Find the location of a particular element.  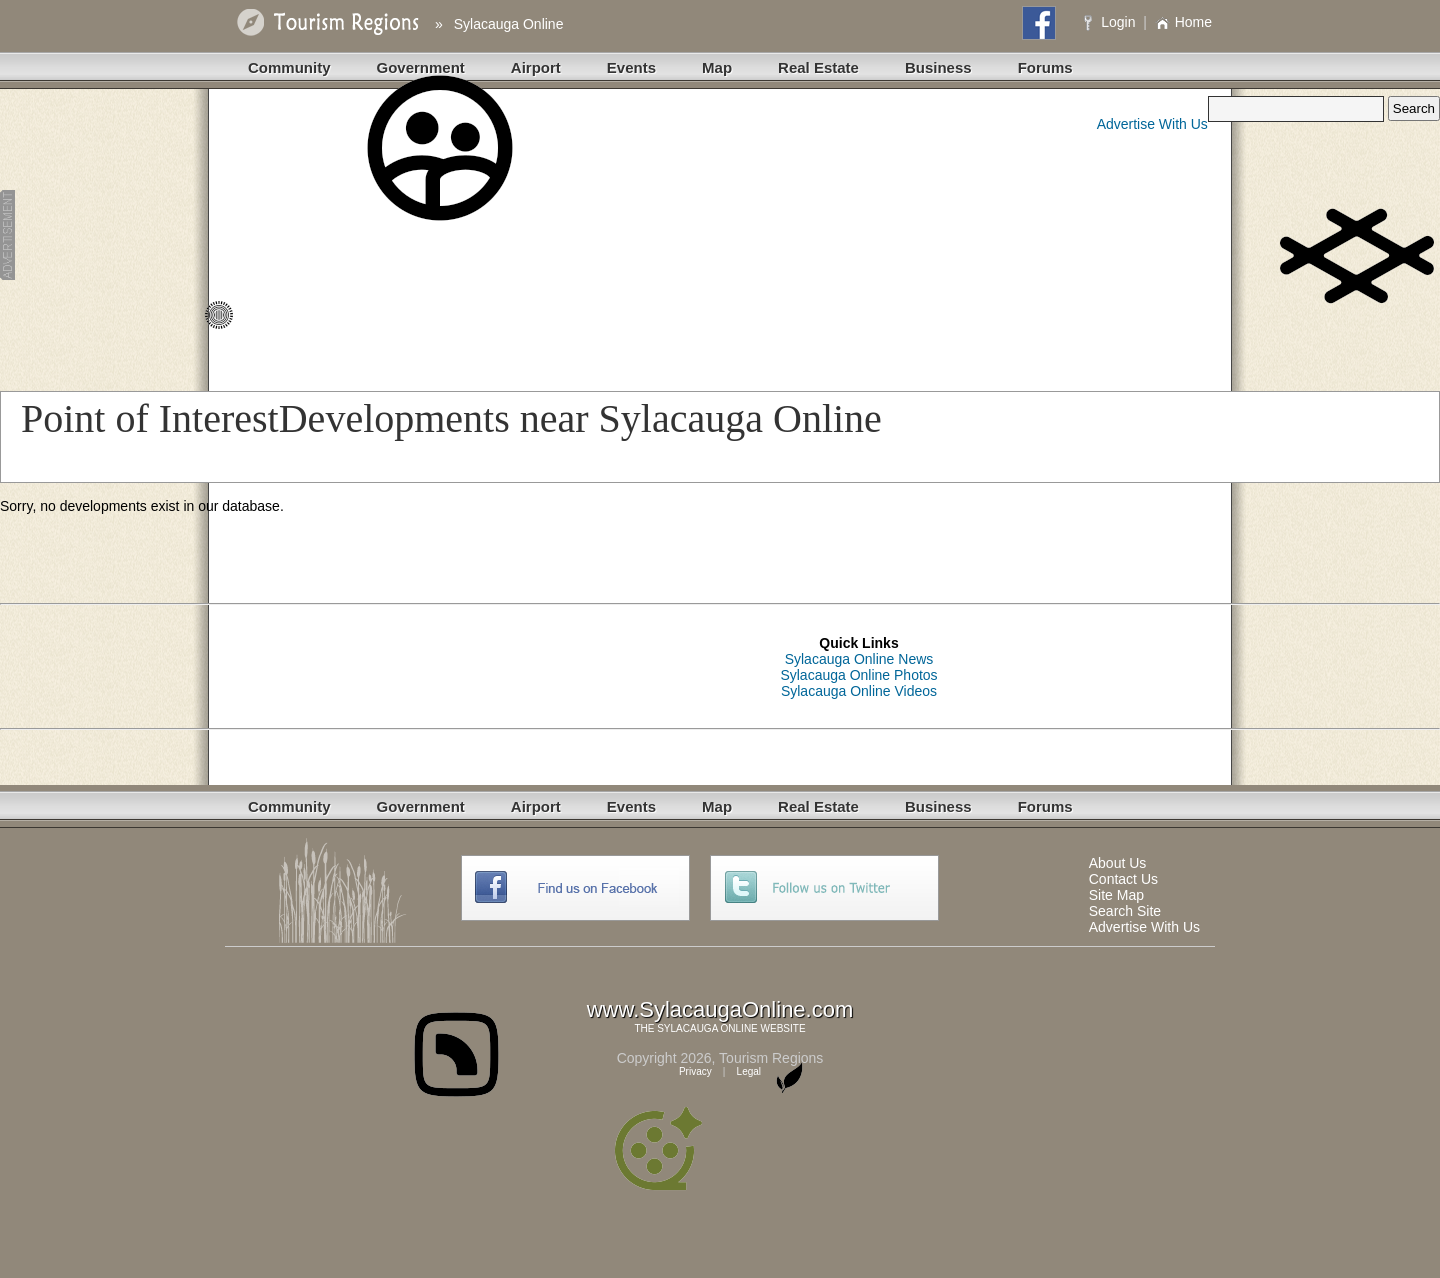

open spectrum app is located at coordinates (456, 1054).